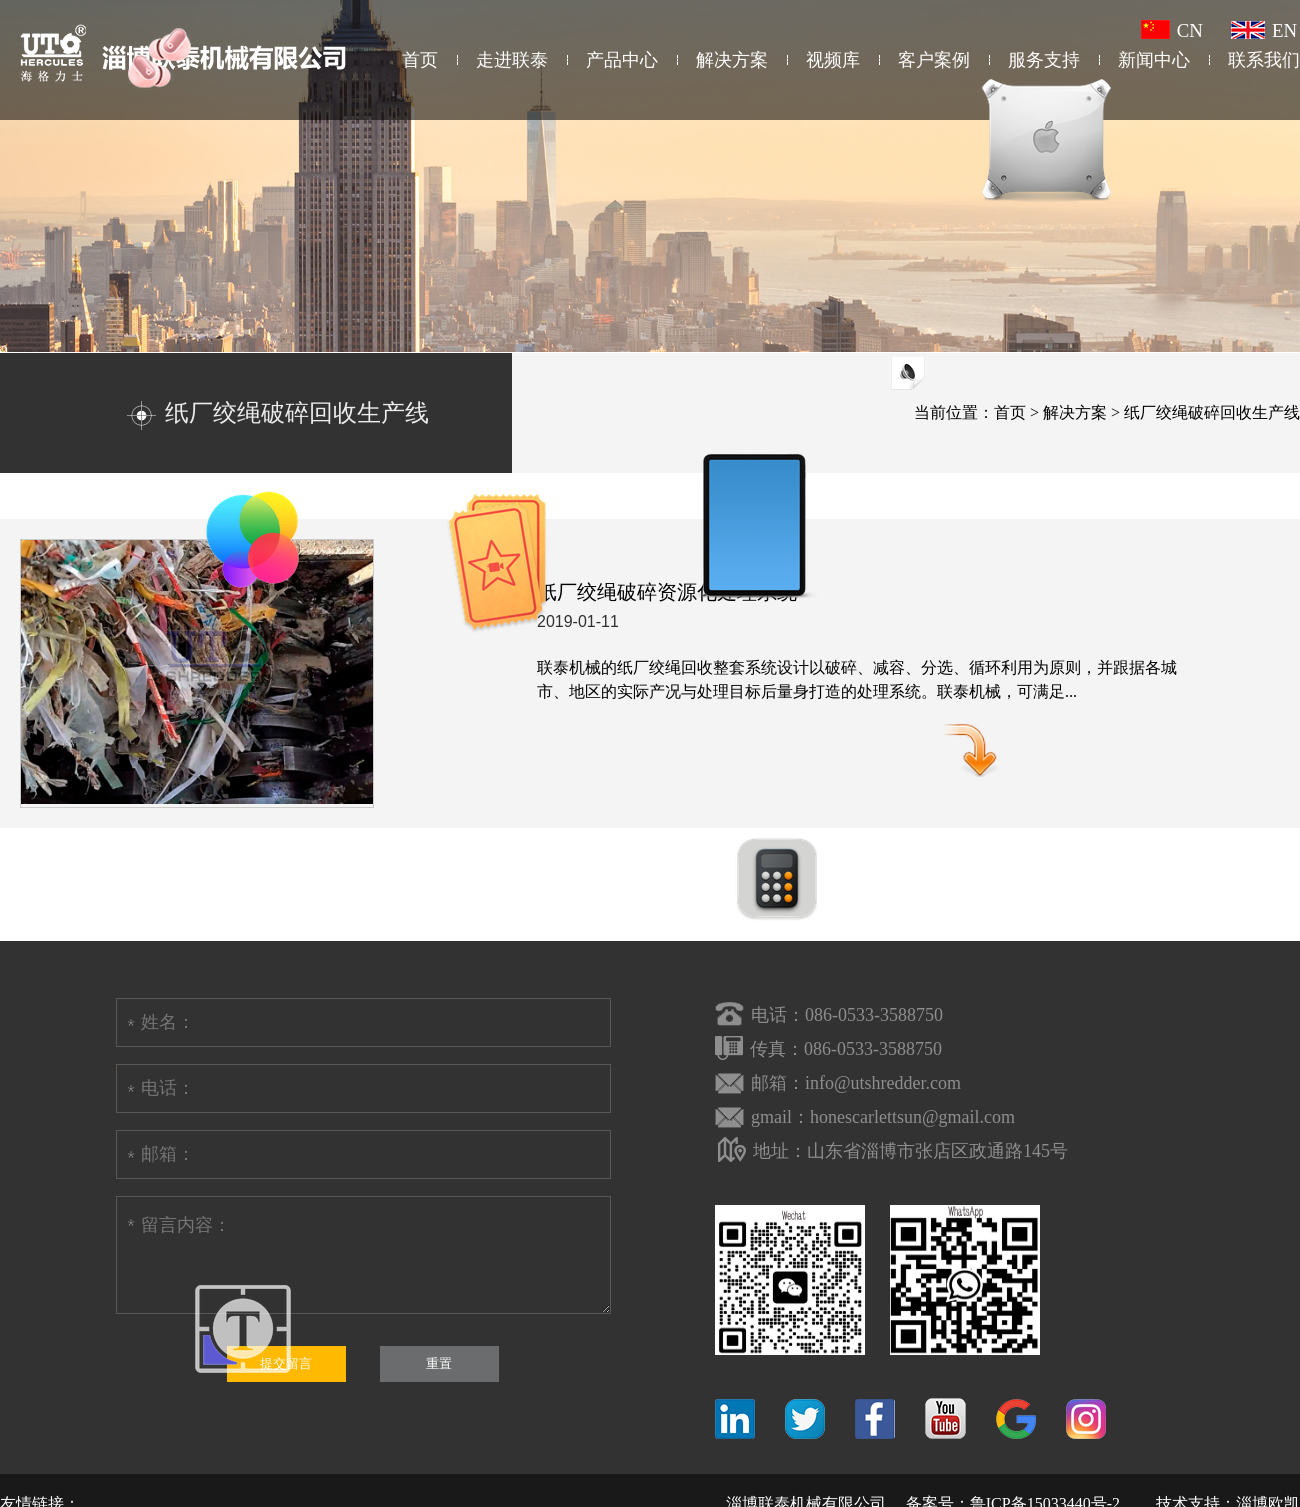  Describe the element at coordinates (503, 563) in the screenshot. I see `access iMovie theater or shared projects` at that location.